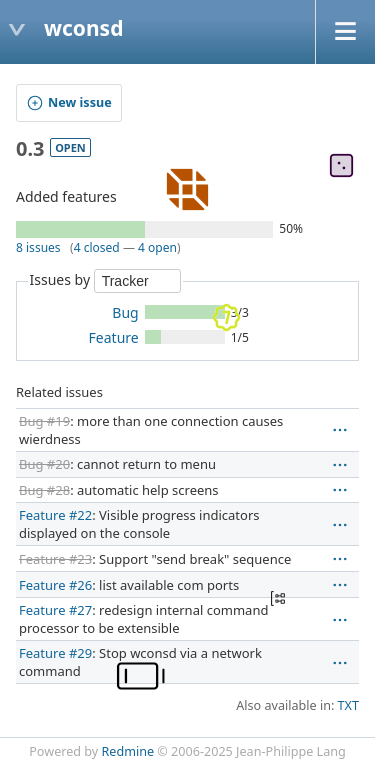  I want to click on view 3D model or object, so click(187, 189).